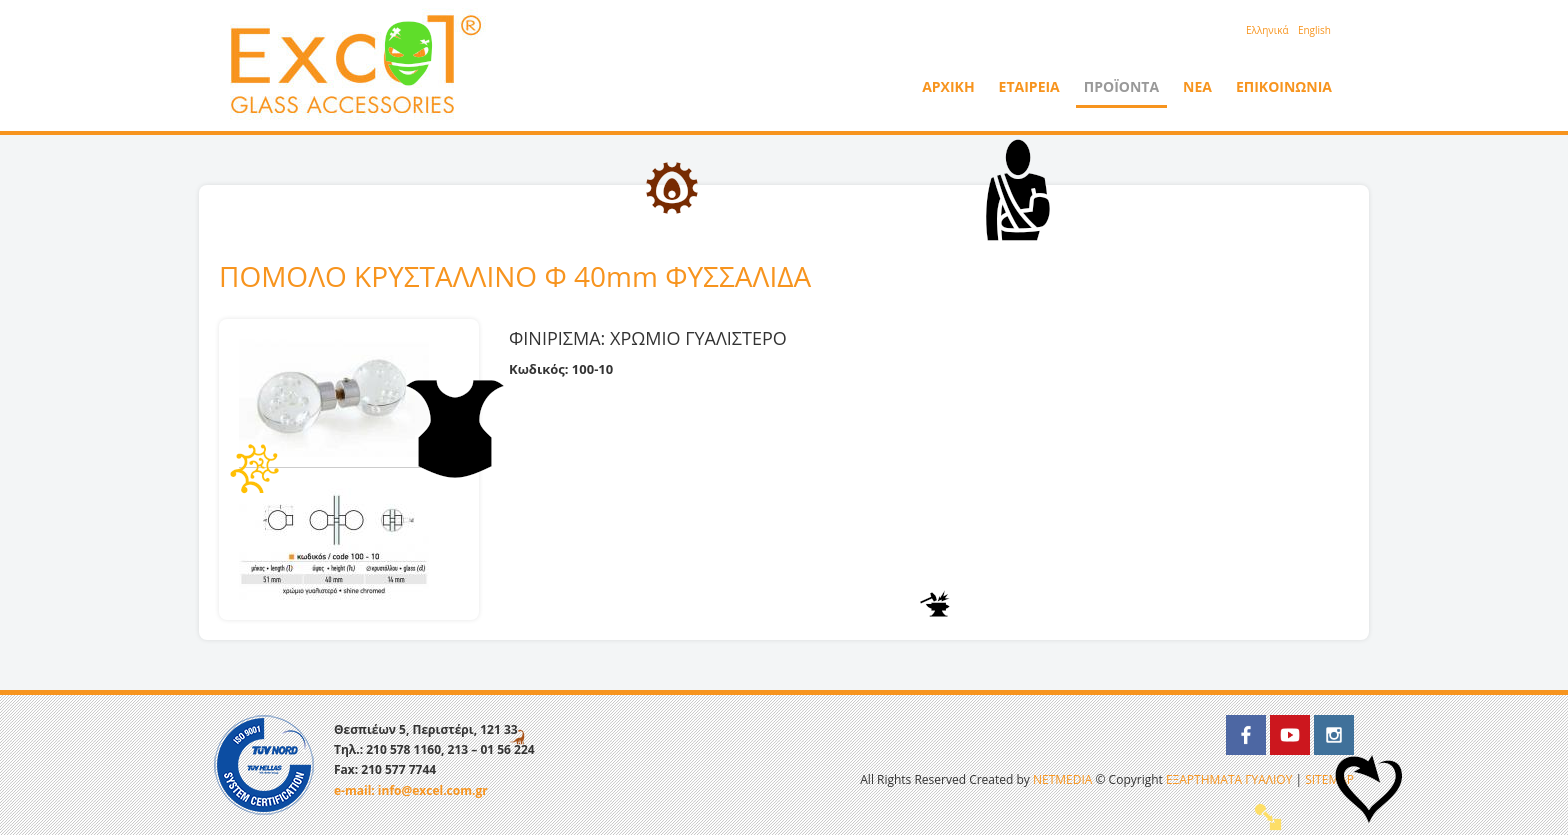 The width and height of the screenshot is (1568, 835). What do you see at coordinates (455, 429) in the screenshot?
I see `equip body armor or protective vest` at bounding box center [455, 429].